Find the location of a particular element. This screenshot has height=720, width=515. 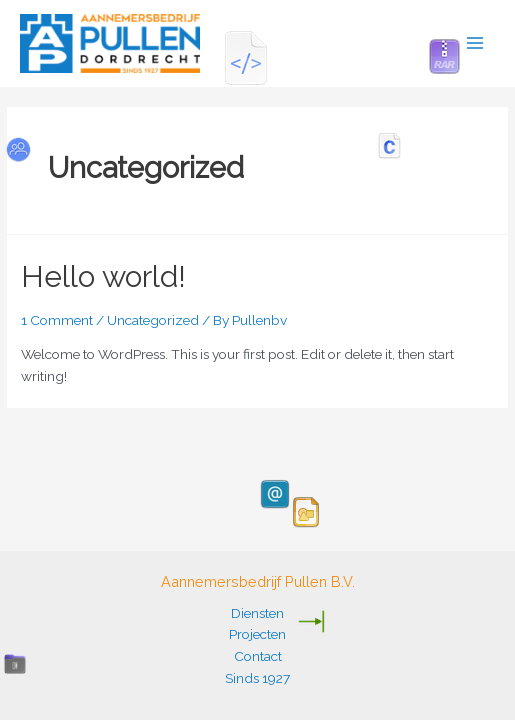

access your templates folder is located at coordinates (15, 664).